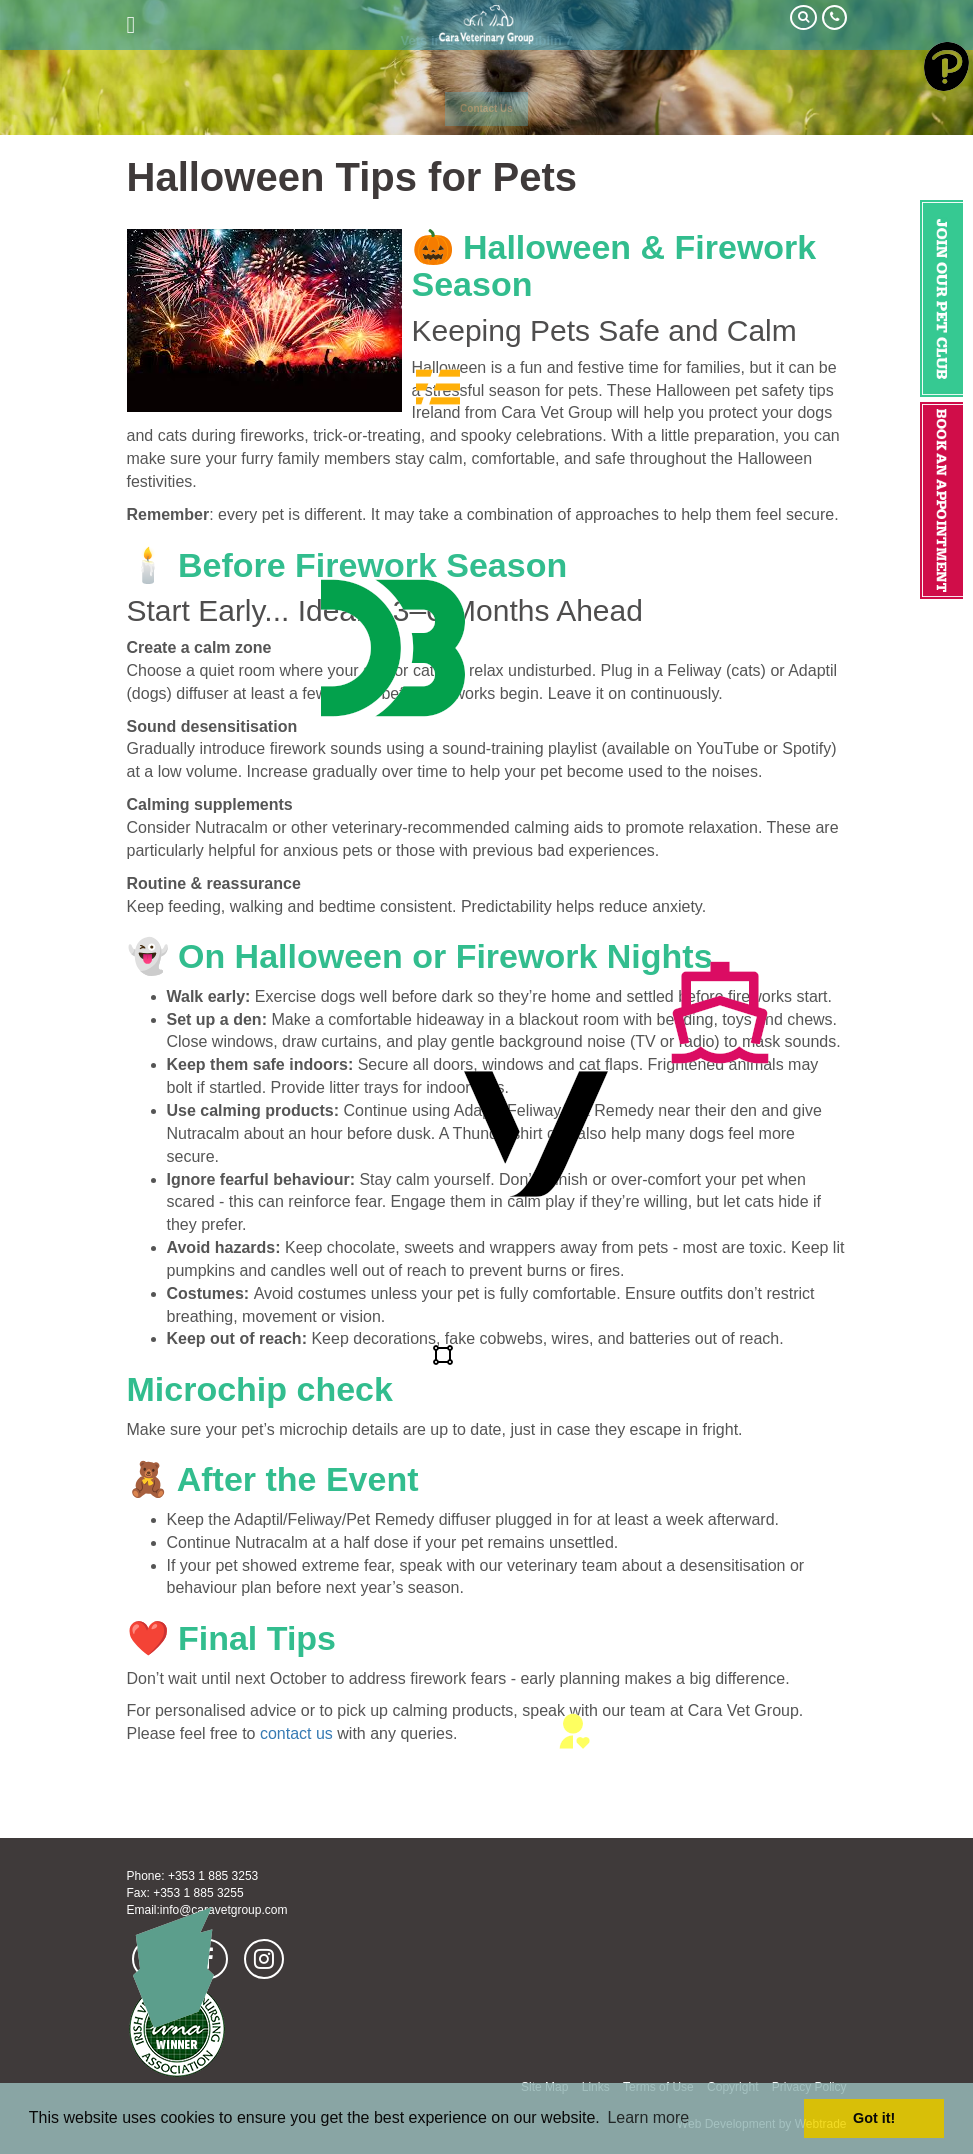 The width and height of the screenshot is (973, 2154). I want to click on serverless framework logo, so click(438, 387).